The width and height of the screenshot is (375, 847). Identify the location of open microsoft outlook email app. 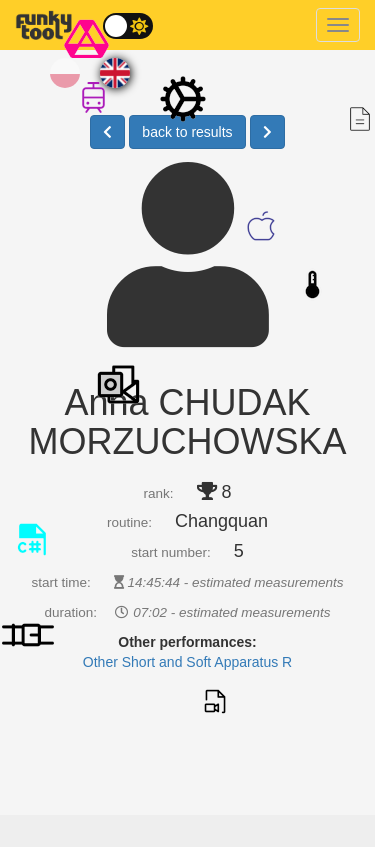
(118, 384).